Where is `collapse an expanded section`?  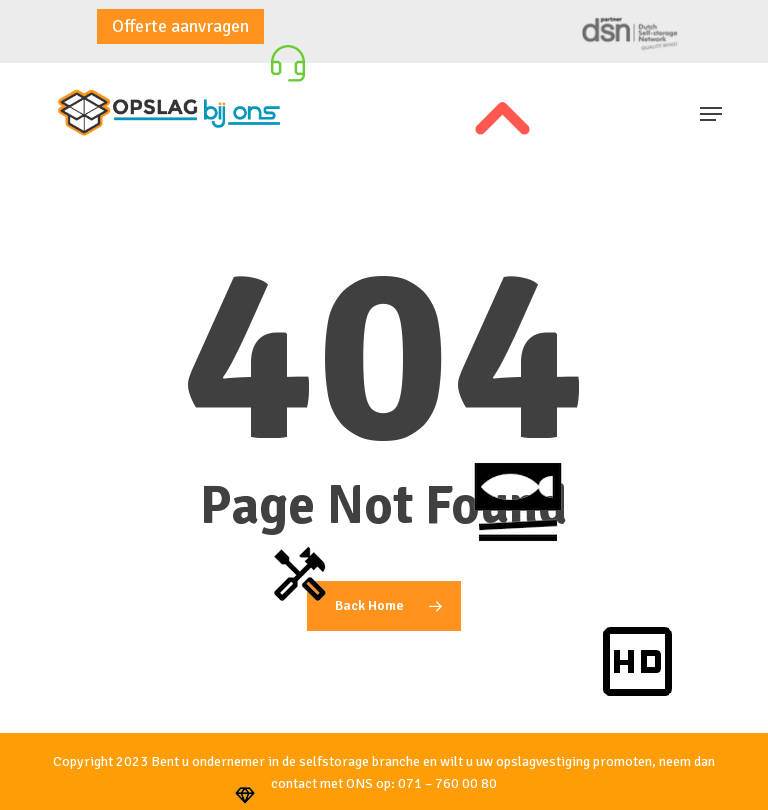
collapse an expanded section is located at coordinates (502, 115).